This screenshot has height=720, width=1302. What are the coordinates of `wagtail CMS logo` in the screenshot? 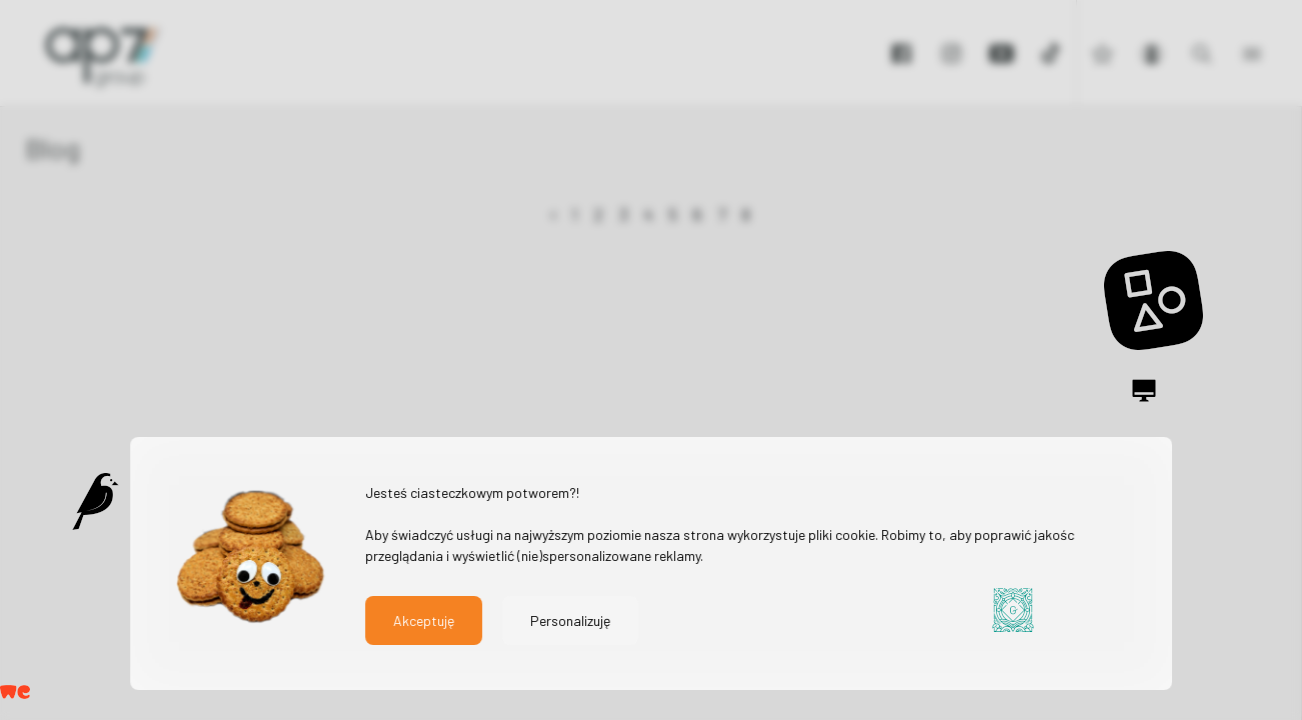 It's located at (95, 501).